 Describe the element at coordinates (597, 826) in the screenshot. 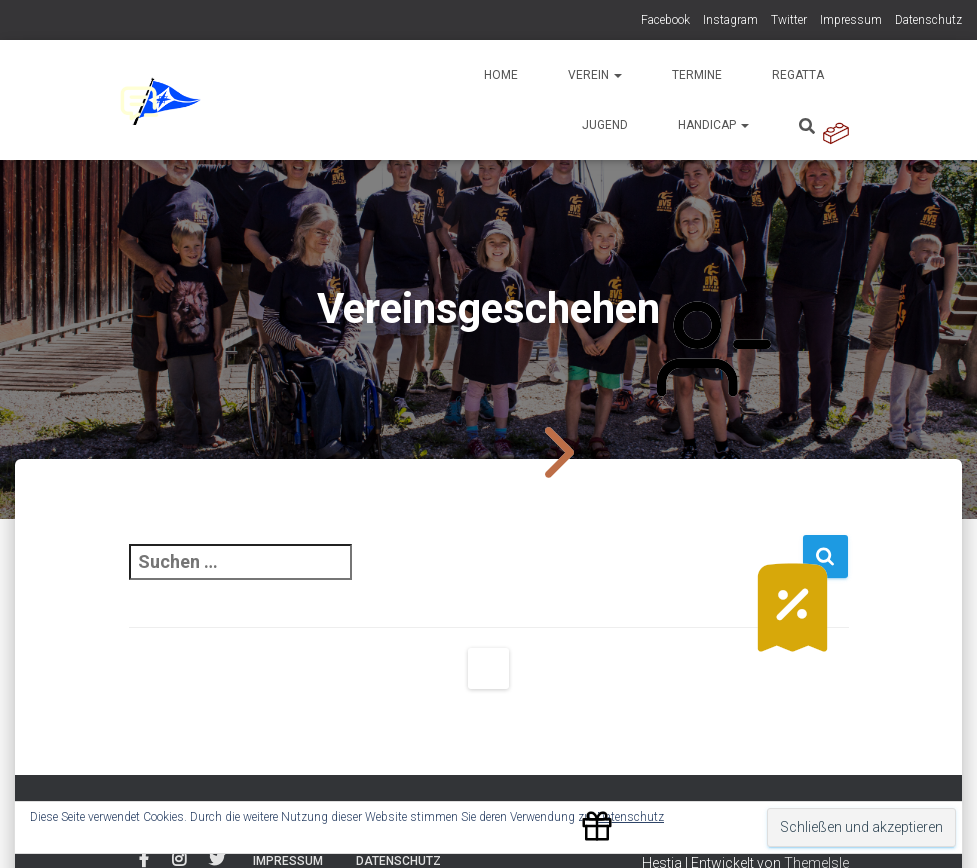

I see `redeem a gift or reward` at that location.